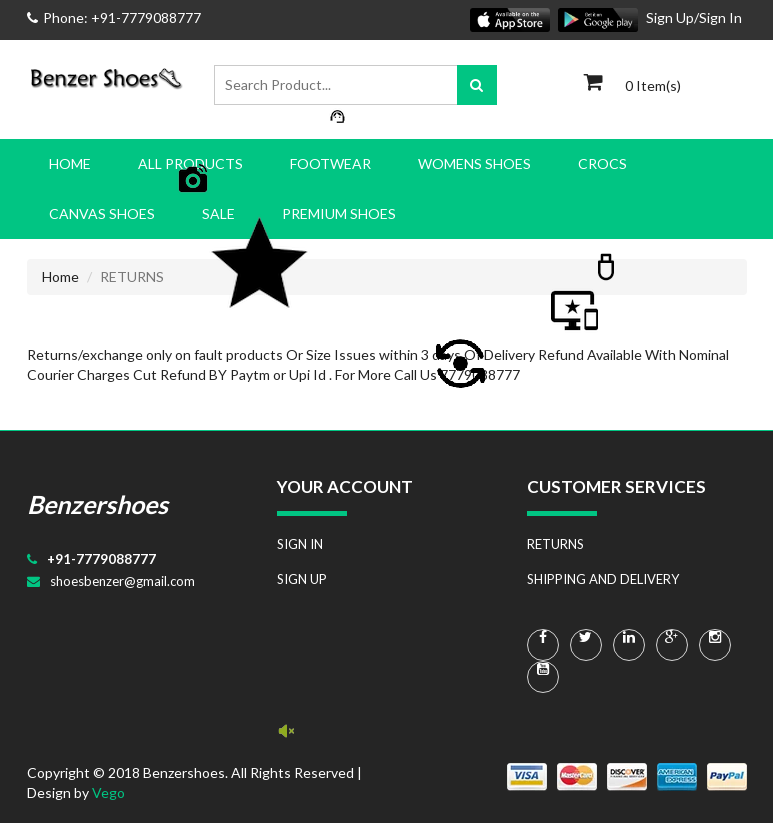 The width and height of the screenshot is (773, 823). What do you see at coordinates (460, 363) in the screenshot?
I see `switch between front and rear camera` at bounding box center [460, 363].